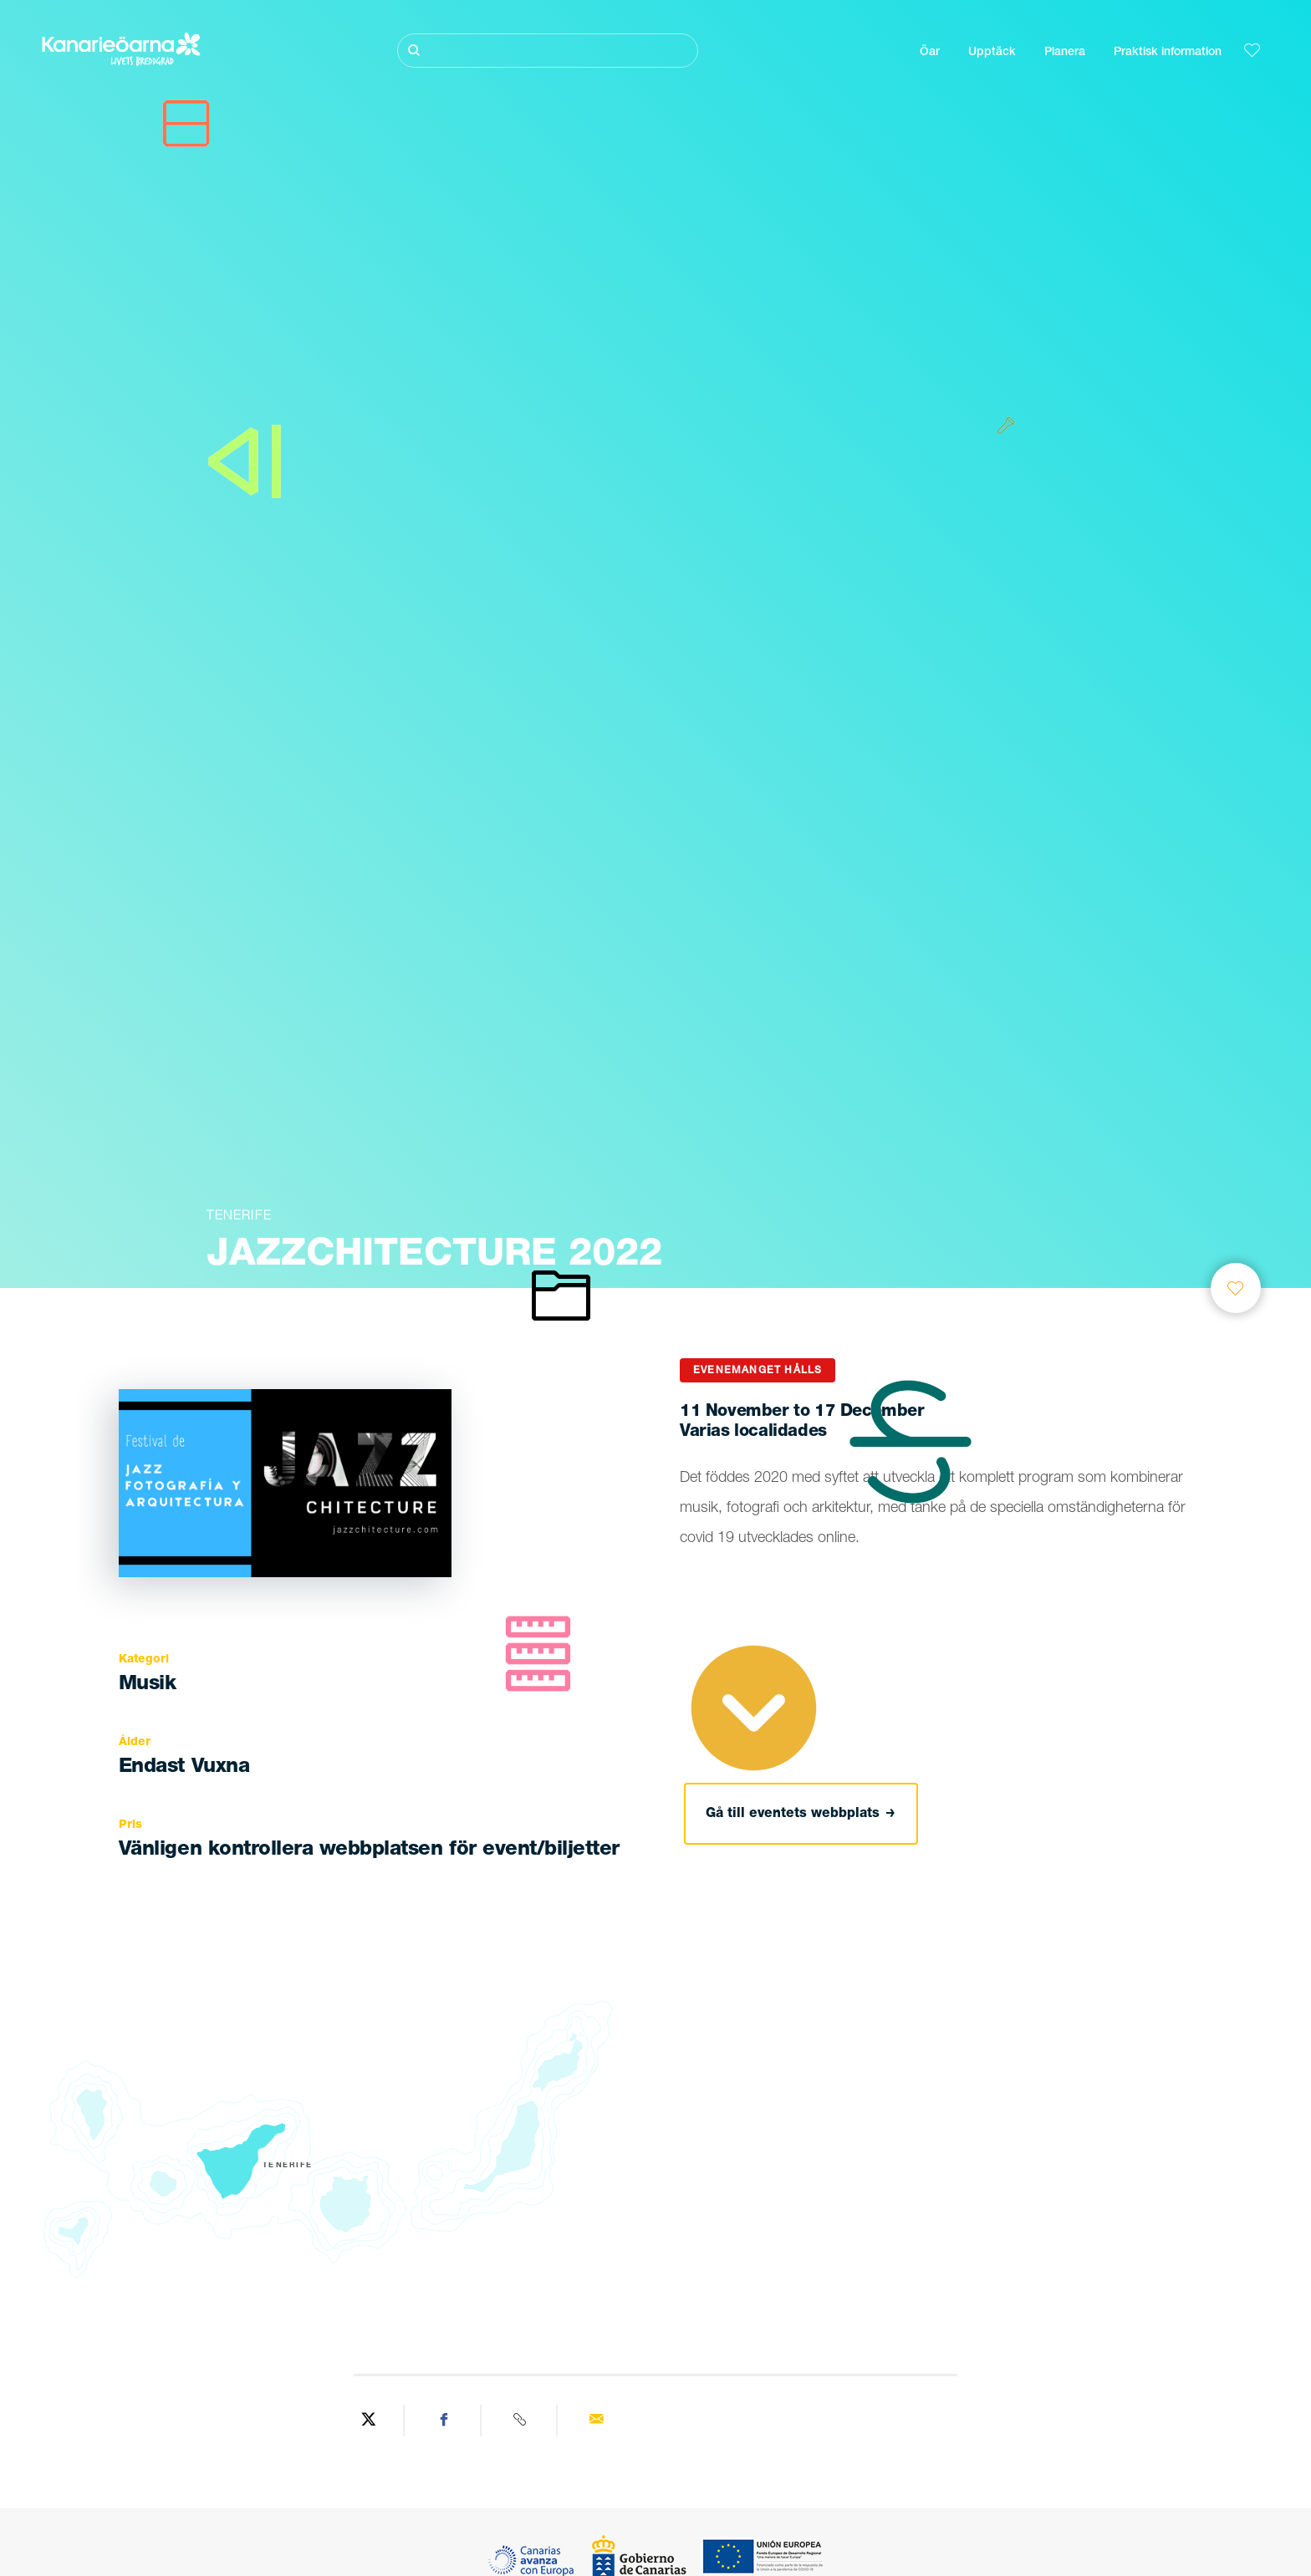 Image resolution: width=1311 pixels, height=2576 pixels. Describe the element at coordinates (184, 121) in the screenshot. I see `split editor view horizontally` at that location.